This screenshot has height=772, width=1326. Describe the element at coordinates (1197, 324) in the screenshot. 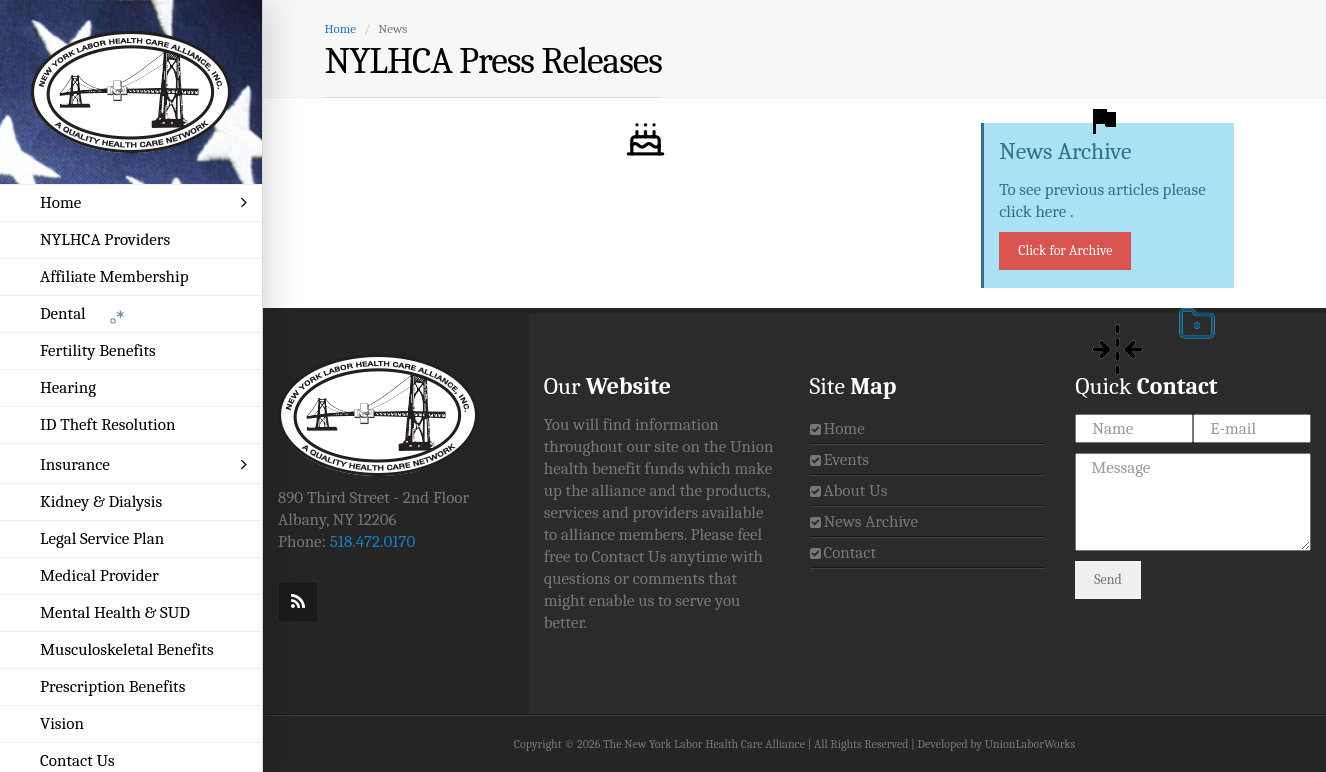

I see `folder with new or unread content` at that location.